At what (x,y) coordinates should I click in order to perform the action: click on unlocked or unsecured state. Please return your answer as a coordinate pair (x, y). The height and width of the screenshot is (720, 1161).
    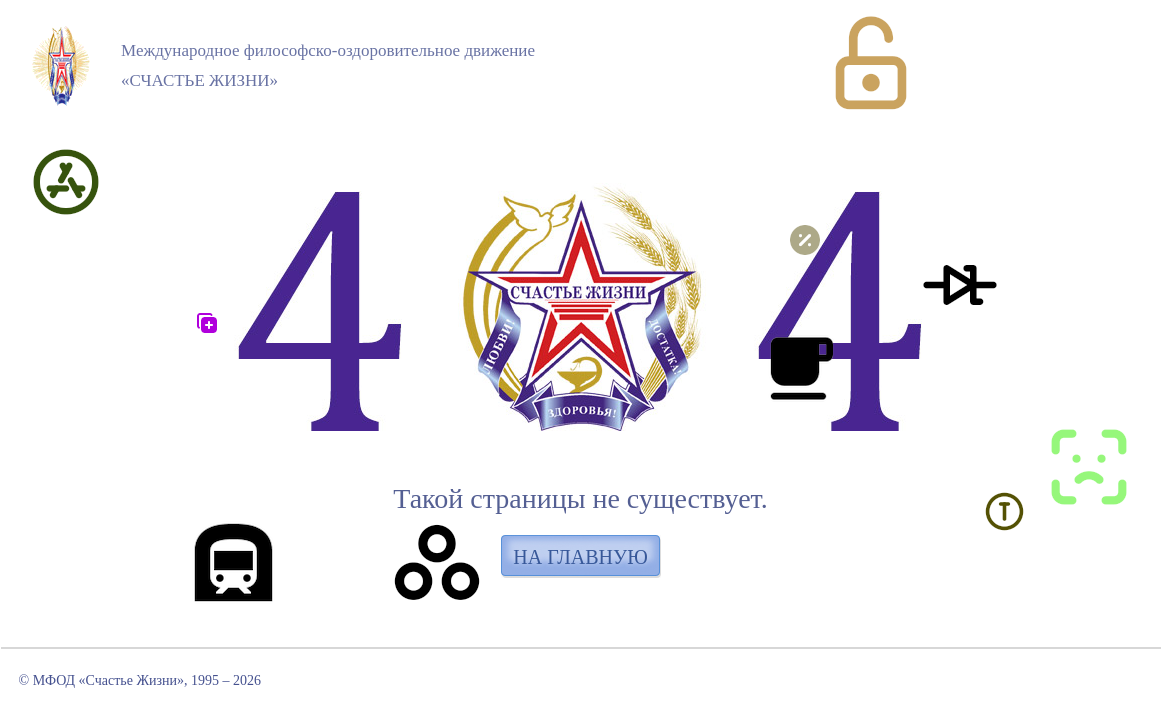
    Looking at the image, I should click on (871, 65).